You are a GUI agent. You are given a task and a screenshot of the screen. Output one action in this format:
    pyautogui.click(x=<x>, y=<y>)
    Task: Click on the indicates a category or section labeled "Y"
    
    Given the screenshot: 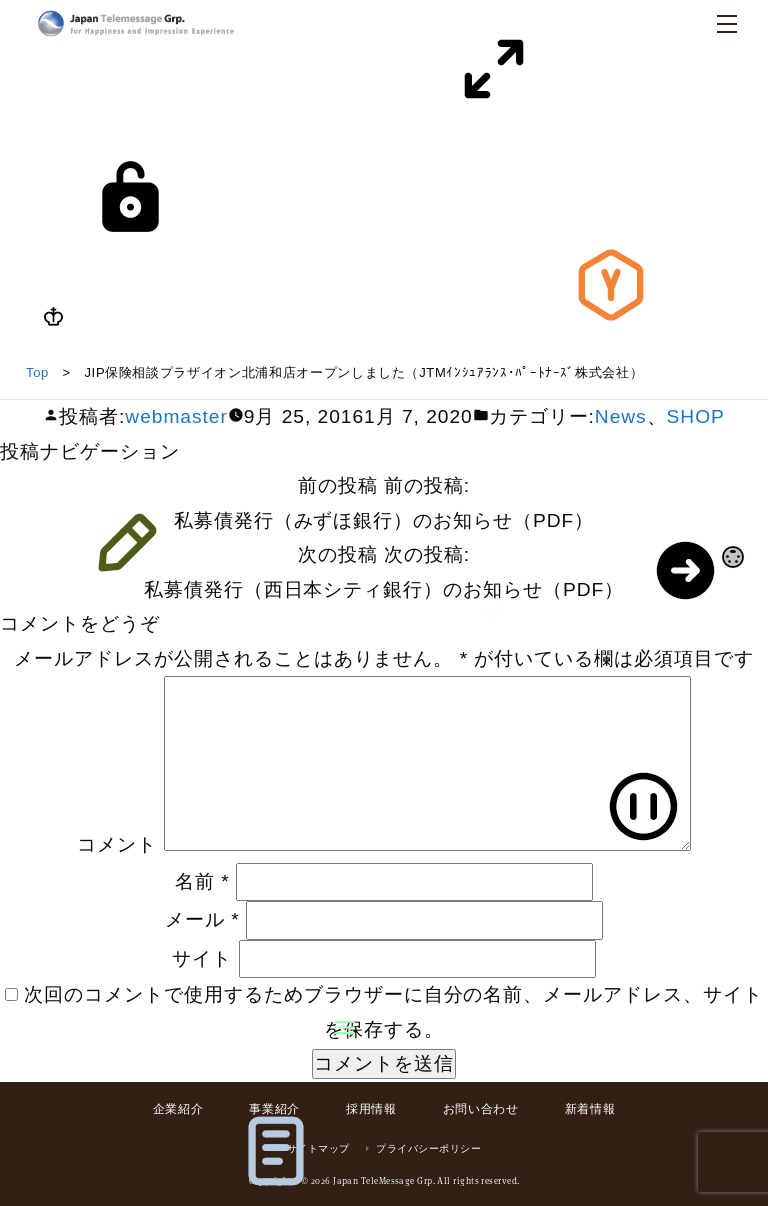 What is the action you would take?
    pyautogui.click(x=611, y=285)
    